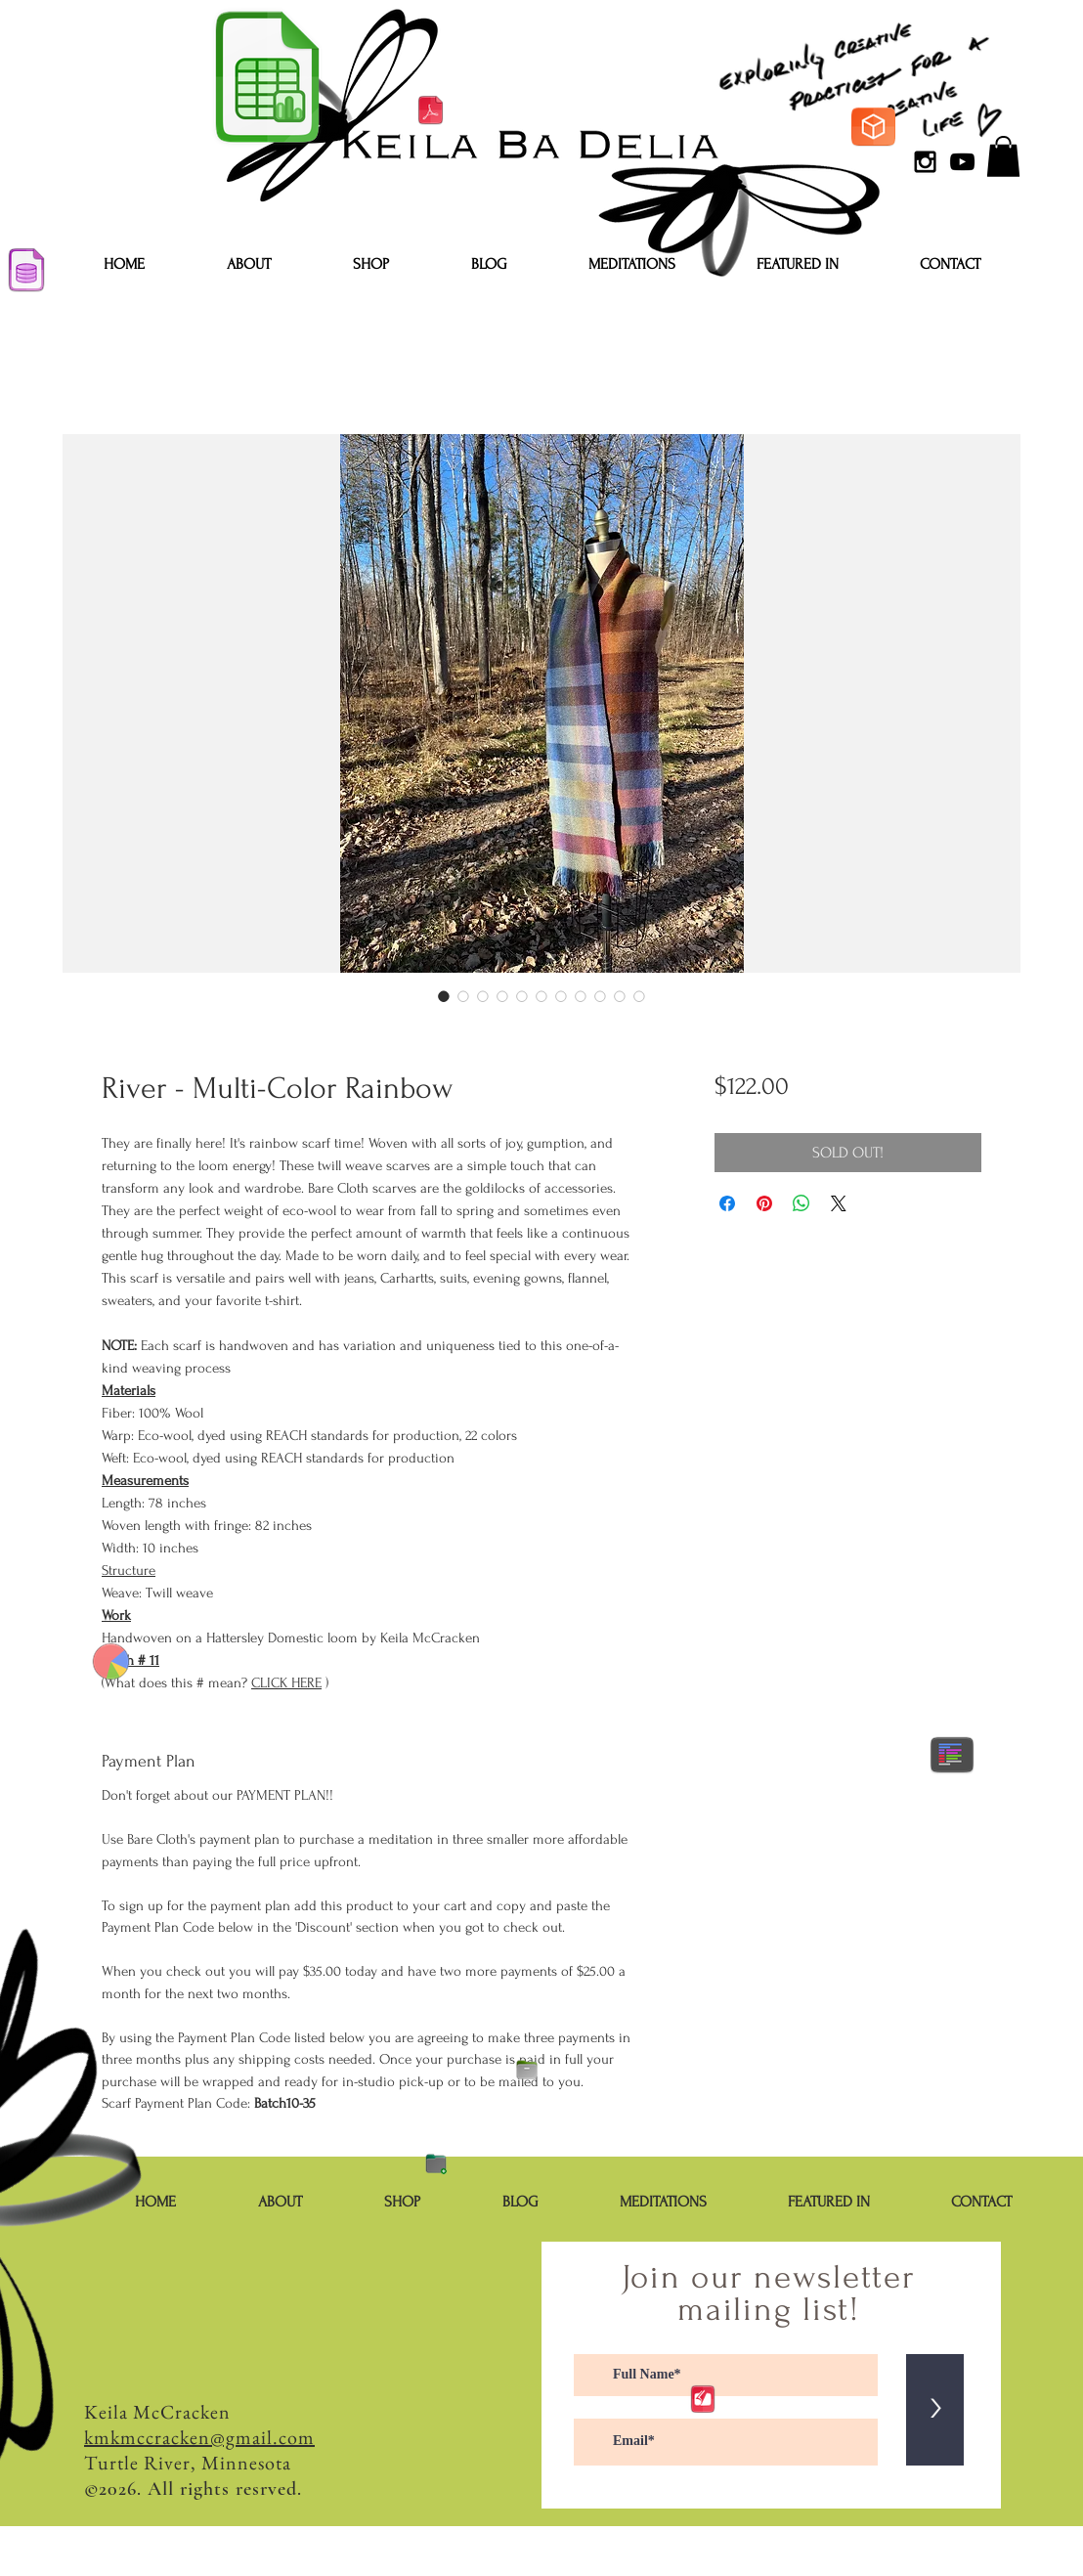 Image resolution: width=1083 pixels, height=2576 pixels. What do you see at coordinates (527, 2070) in the screenshot?
I see `open the file manager` at bounding box center [527, 2070].